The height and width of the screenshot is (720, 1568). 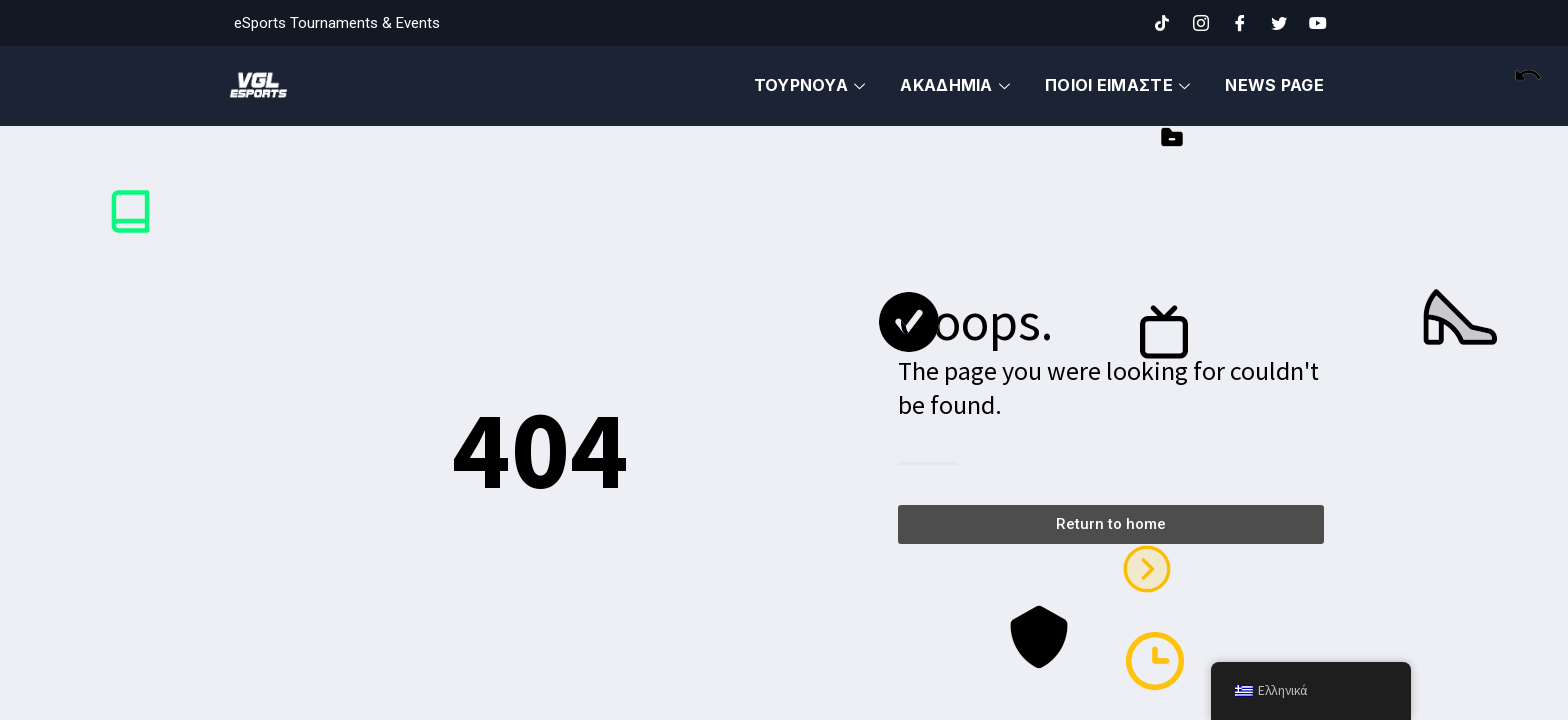 What do you see at coordinates (909, 322) in the screenshot?
I see `indicates a completed or successful action` at bounding box center [909, 322].